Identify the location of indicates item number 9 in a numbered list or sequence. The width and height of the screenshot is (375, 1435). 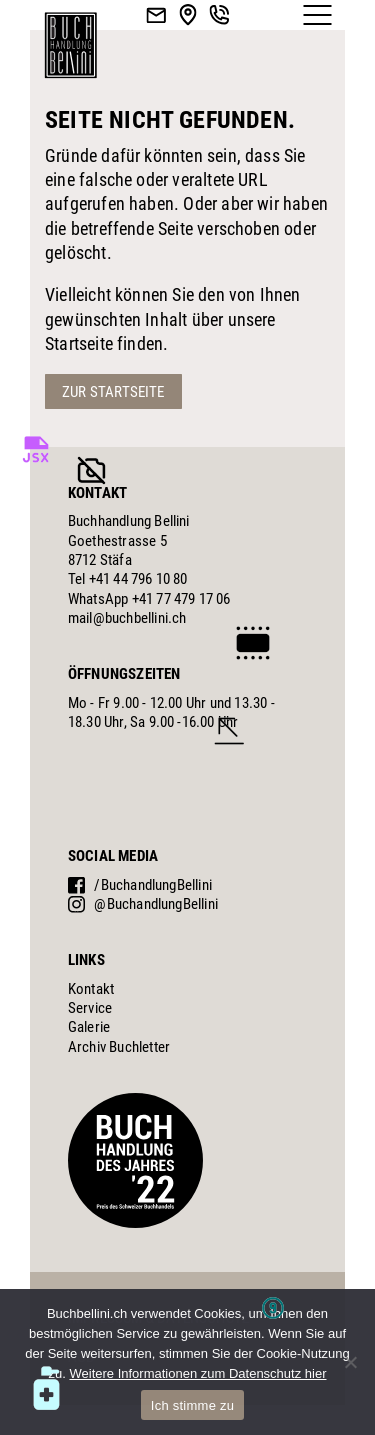
(273, 1308).